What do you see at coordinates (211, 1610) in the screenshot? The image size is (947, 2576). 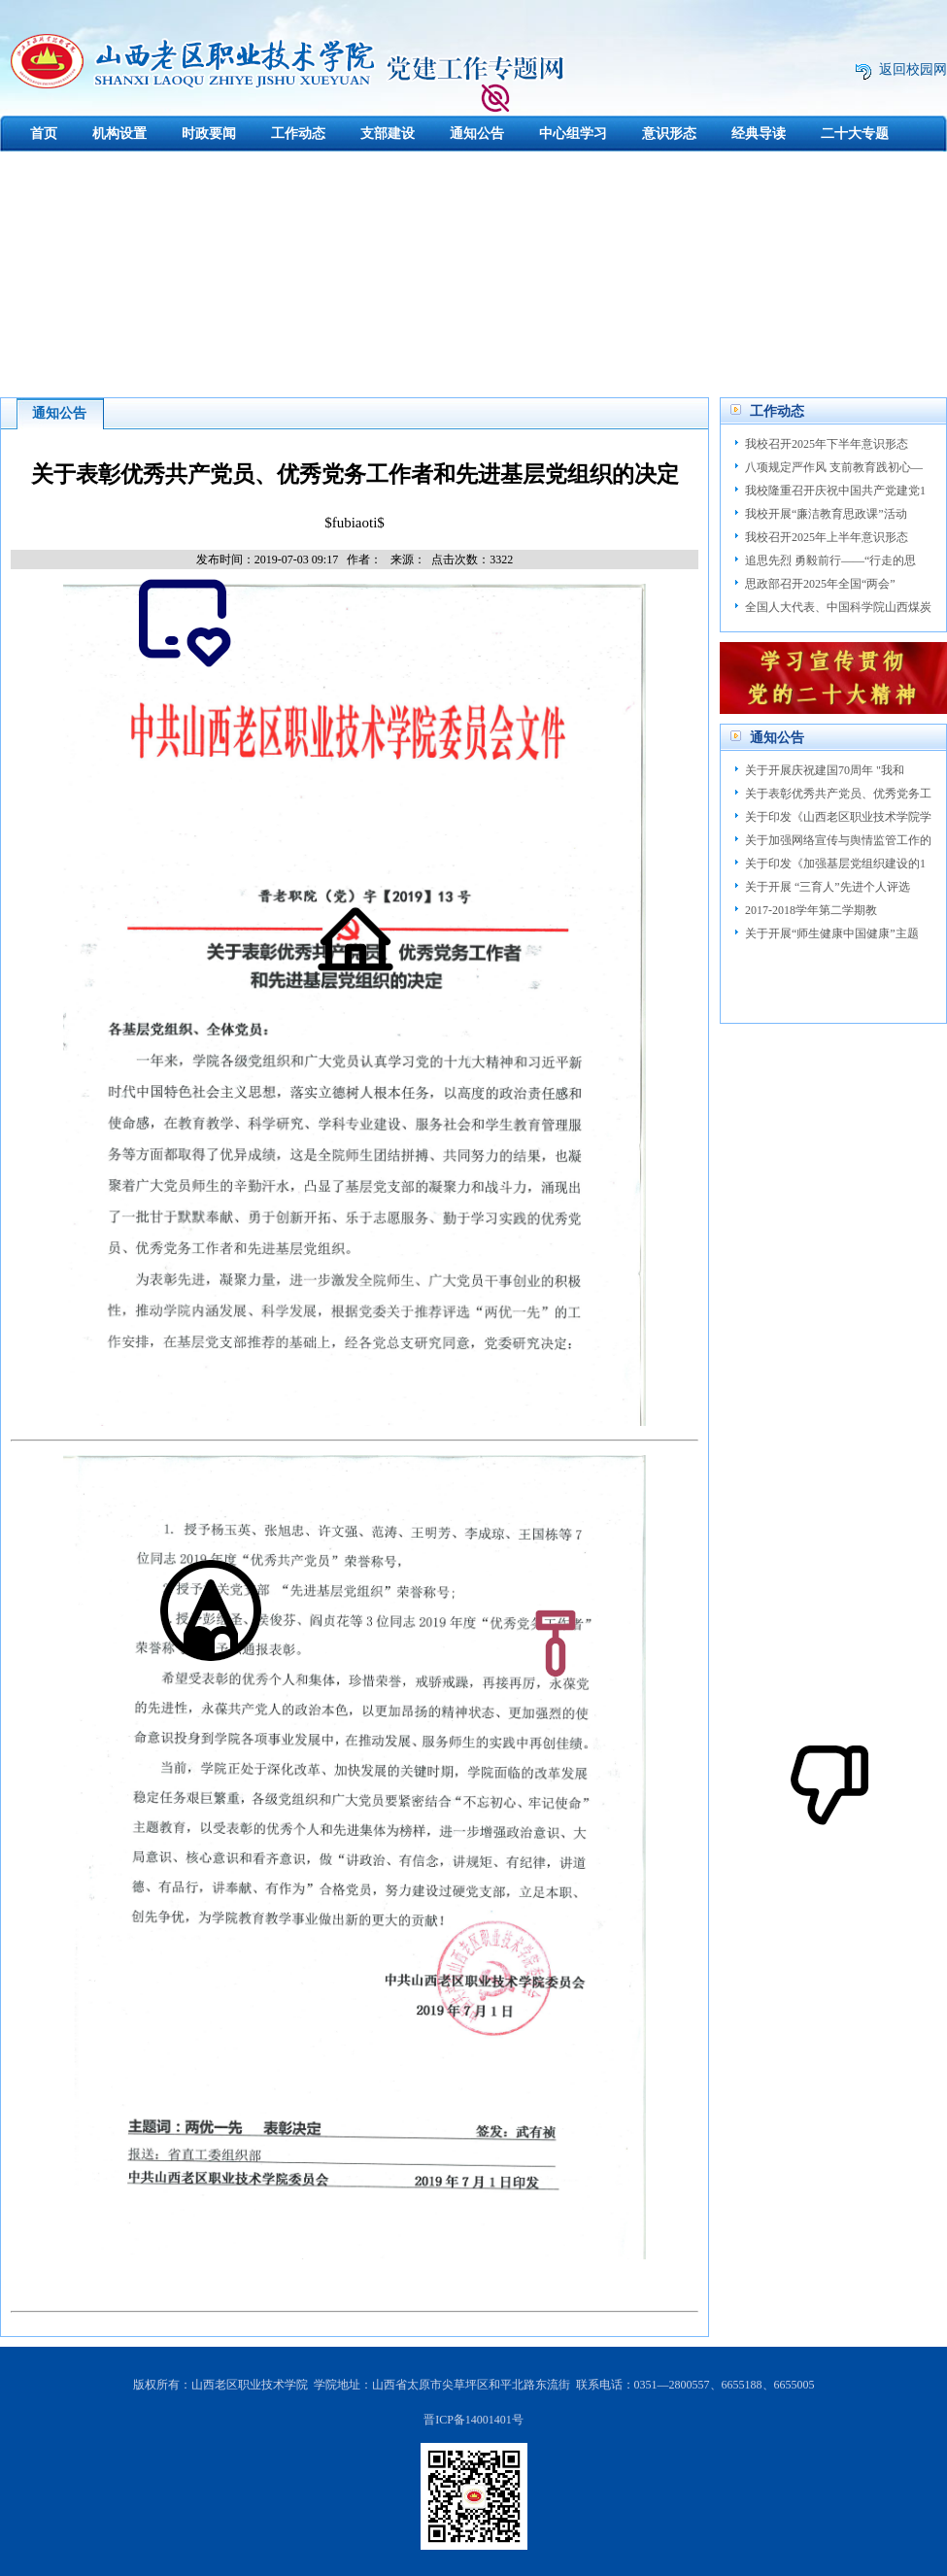 I see `edit profile or settings` at bounding box center [211, 1610].